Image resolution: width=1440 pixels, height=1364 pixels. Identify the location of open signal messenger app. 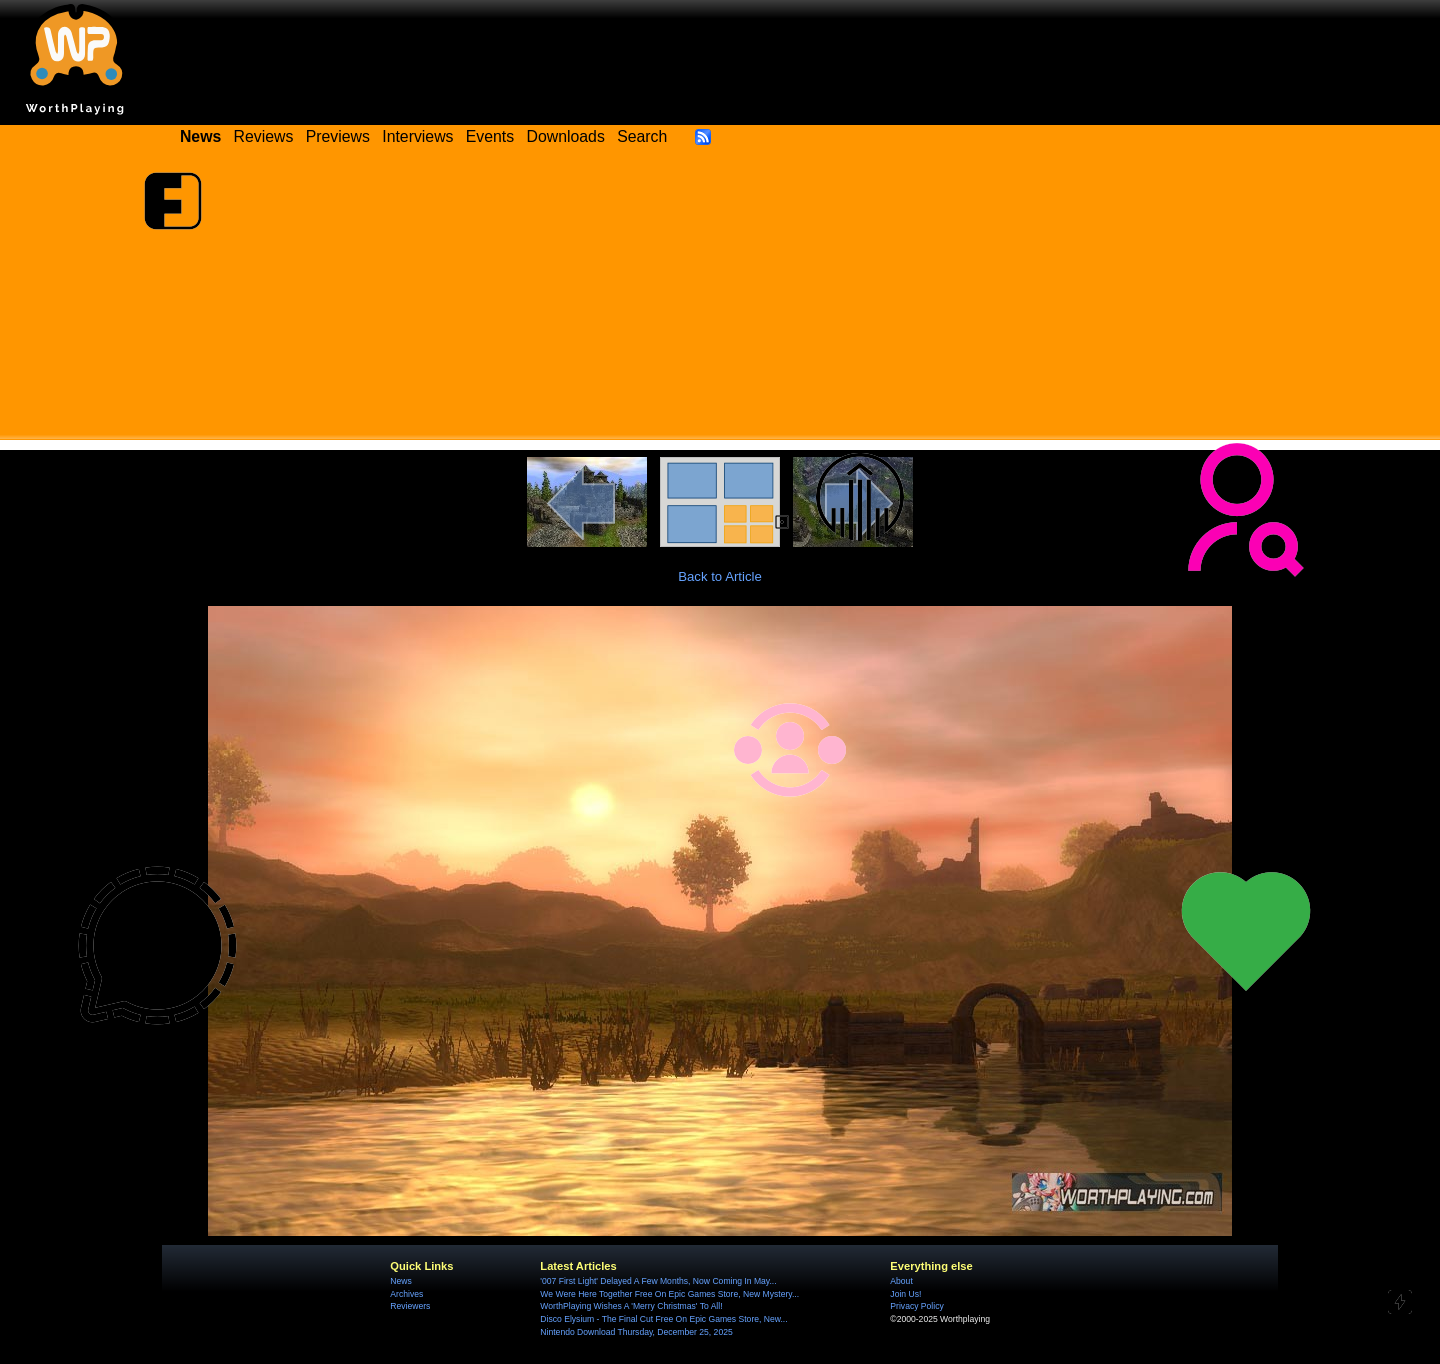
(157, 945).